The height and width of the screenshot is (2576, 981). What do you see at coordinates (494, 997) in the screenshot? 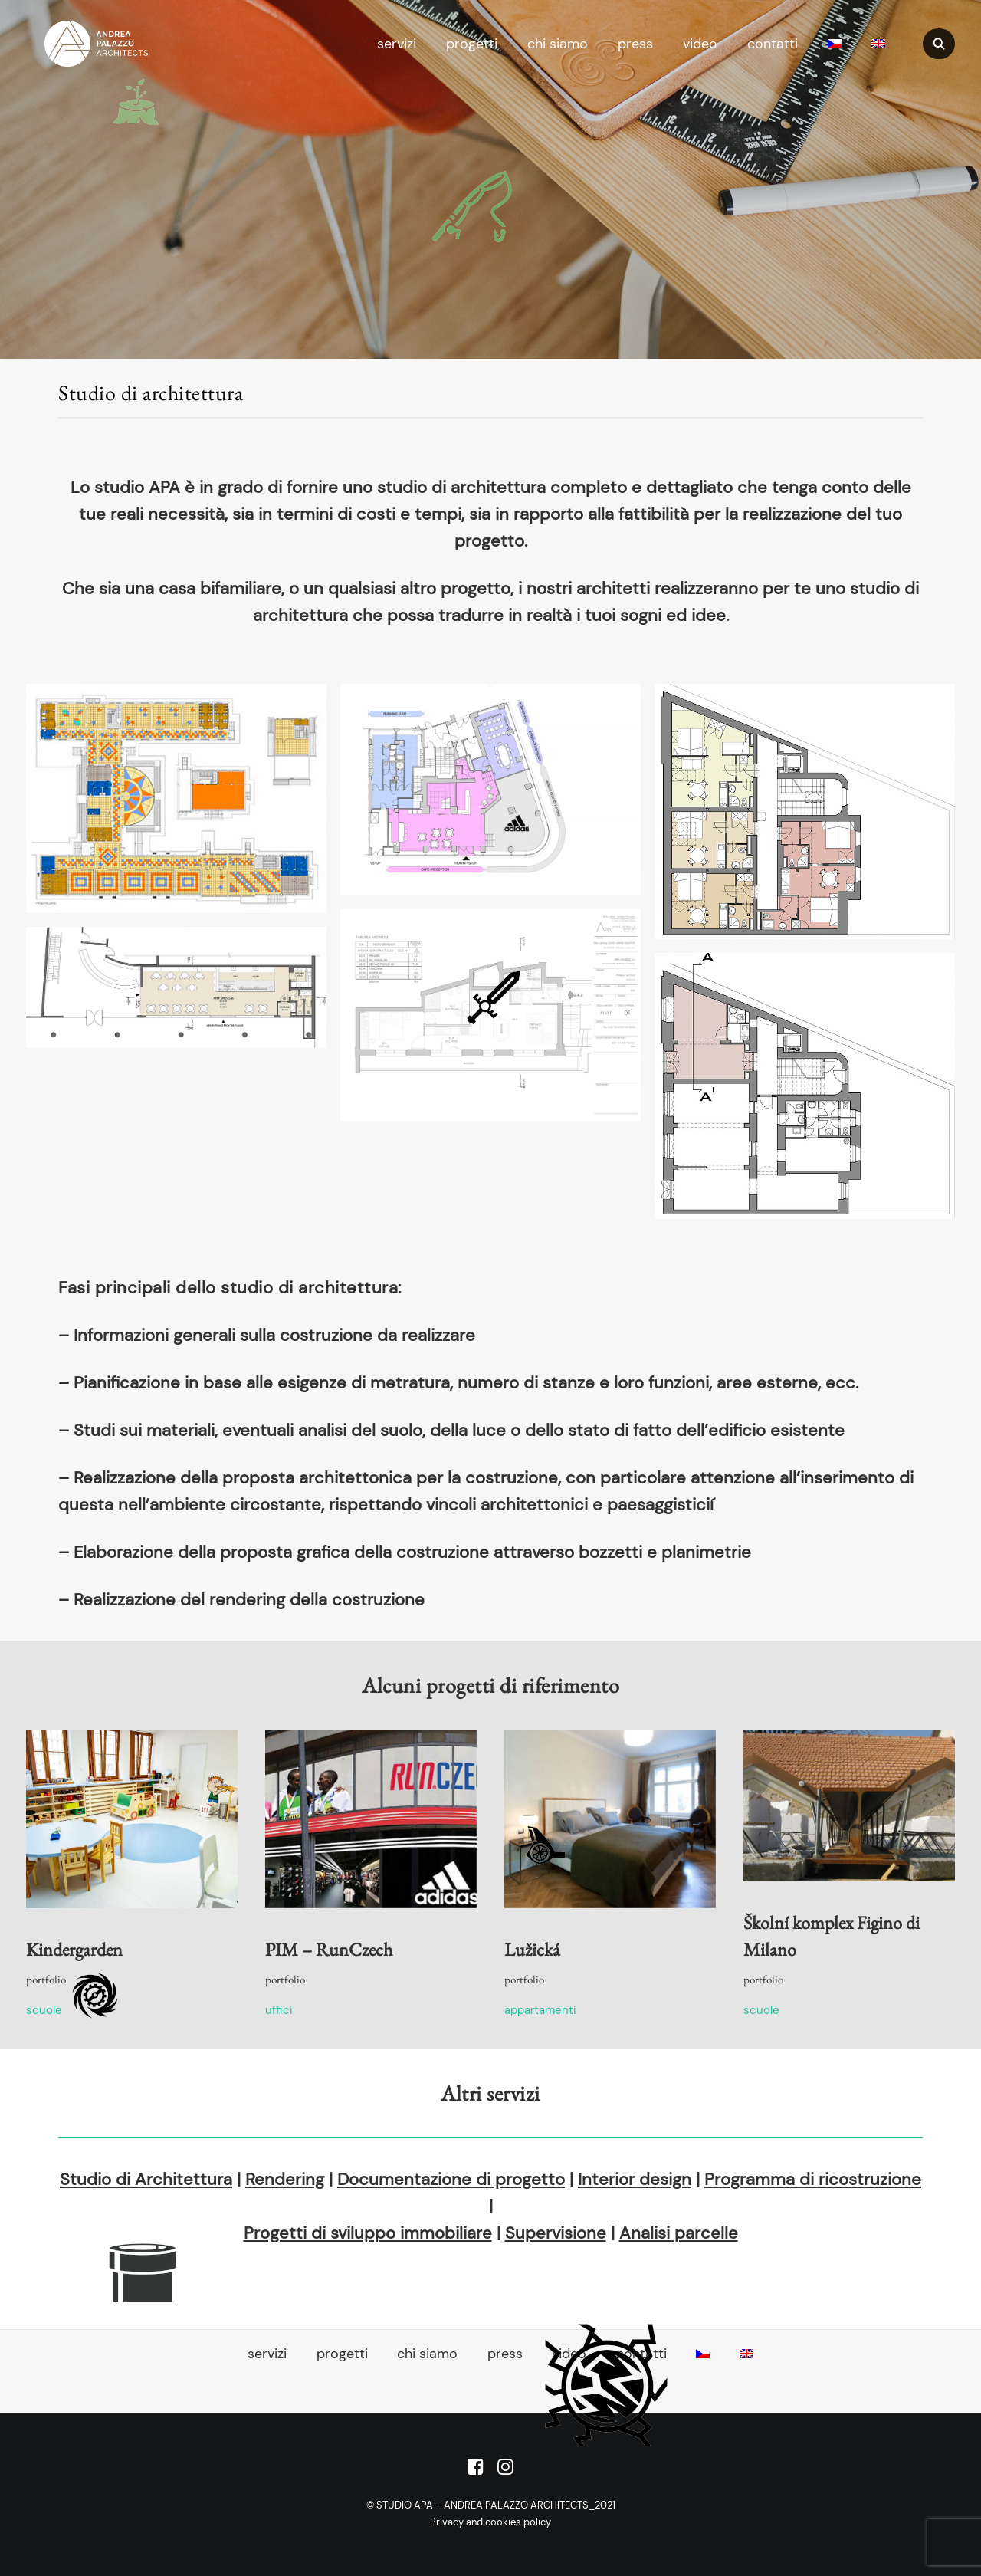
I see `equip or select a sword weapon` at bounding box center [494, 997].